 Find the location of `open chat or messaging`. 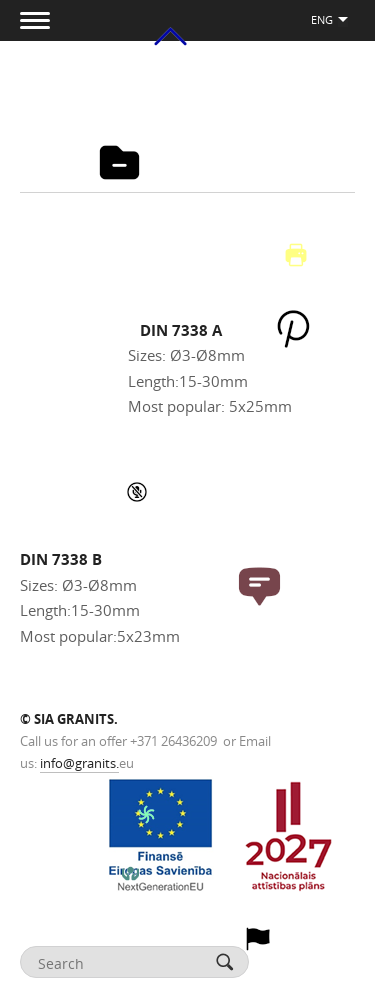

open chat or messaging is located at coordinates (259, 586).